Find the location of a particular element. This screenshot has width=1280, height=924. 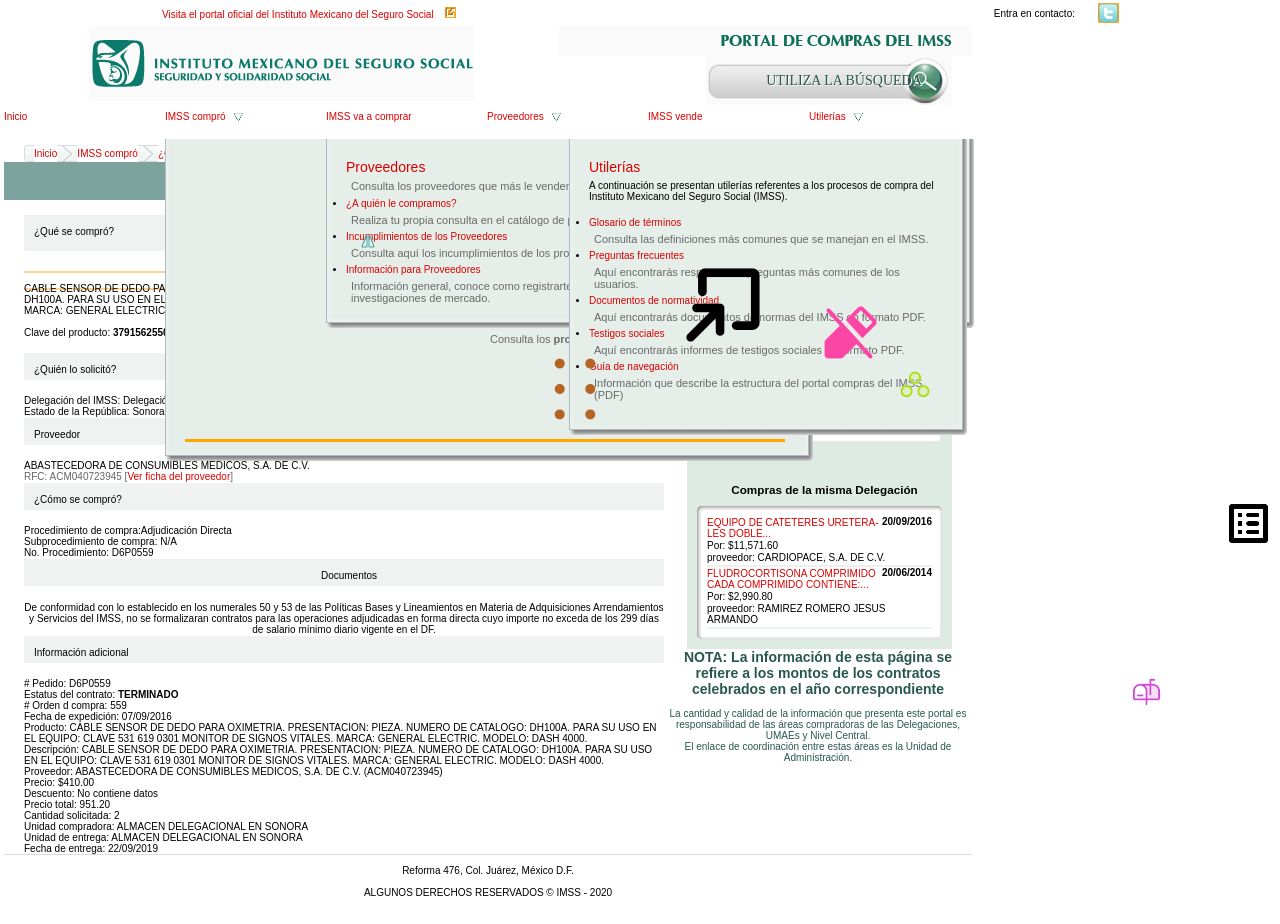

access your mailbox or inbox is located at coordinates (1146, 692).